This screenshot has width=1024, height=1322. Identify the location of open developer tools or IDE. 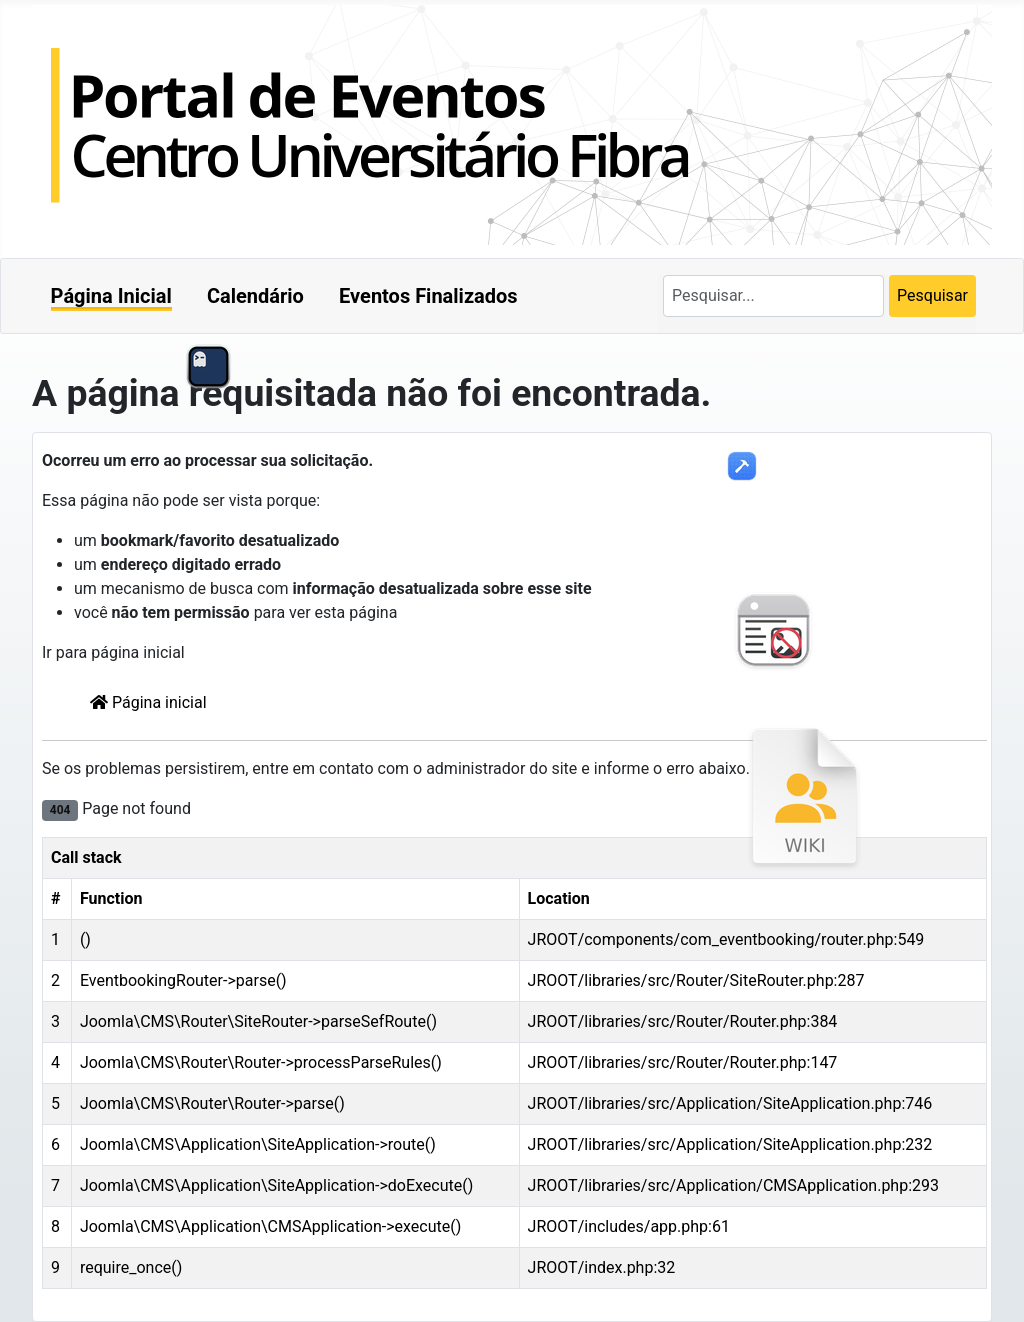
(742, 466).